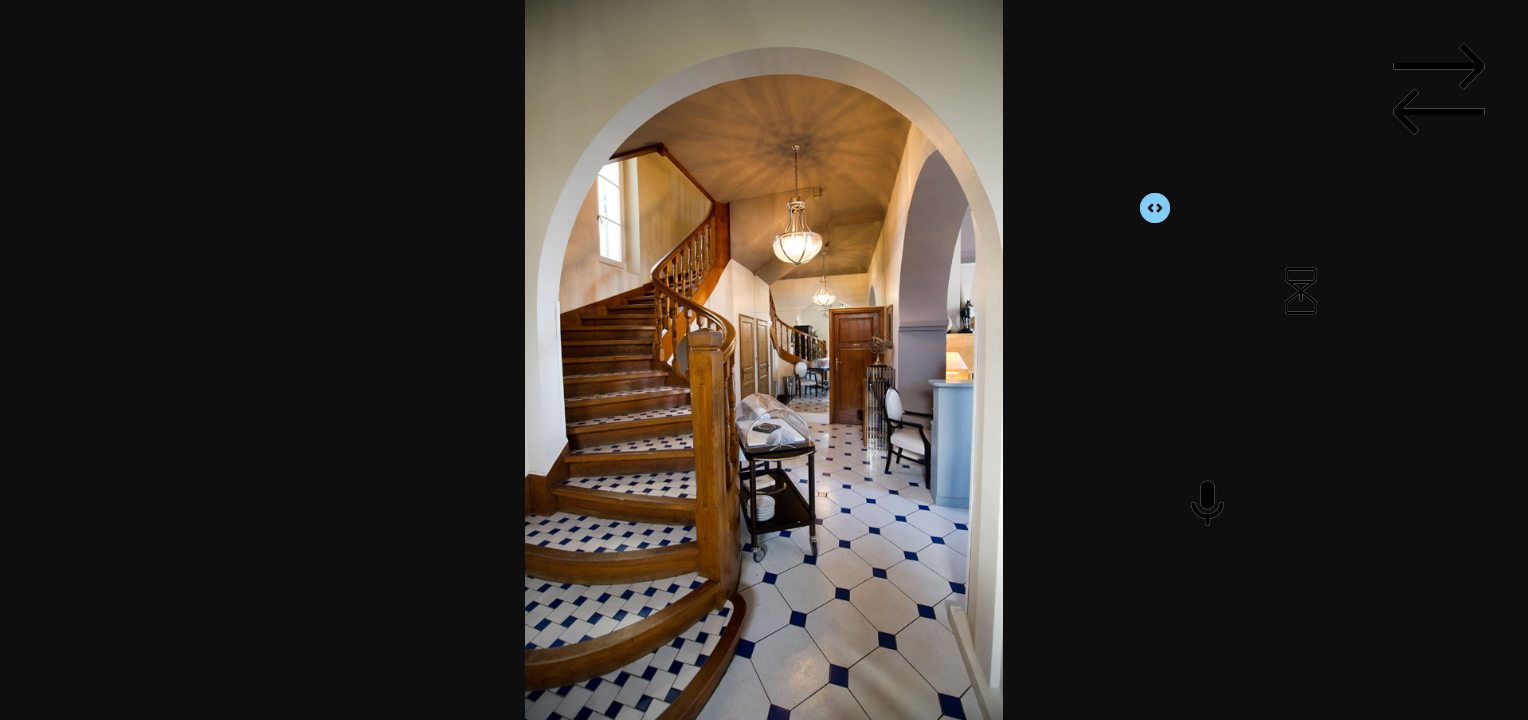  Describe the element at coordinates (1155, 208) in the screenshot. I see `access code editor or developer tools` at that location.